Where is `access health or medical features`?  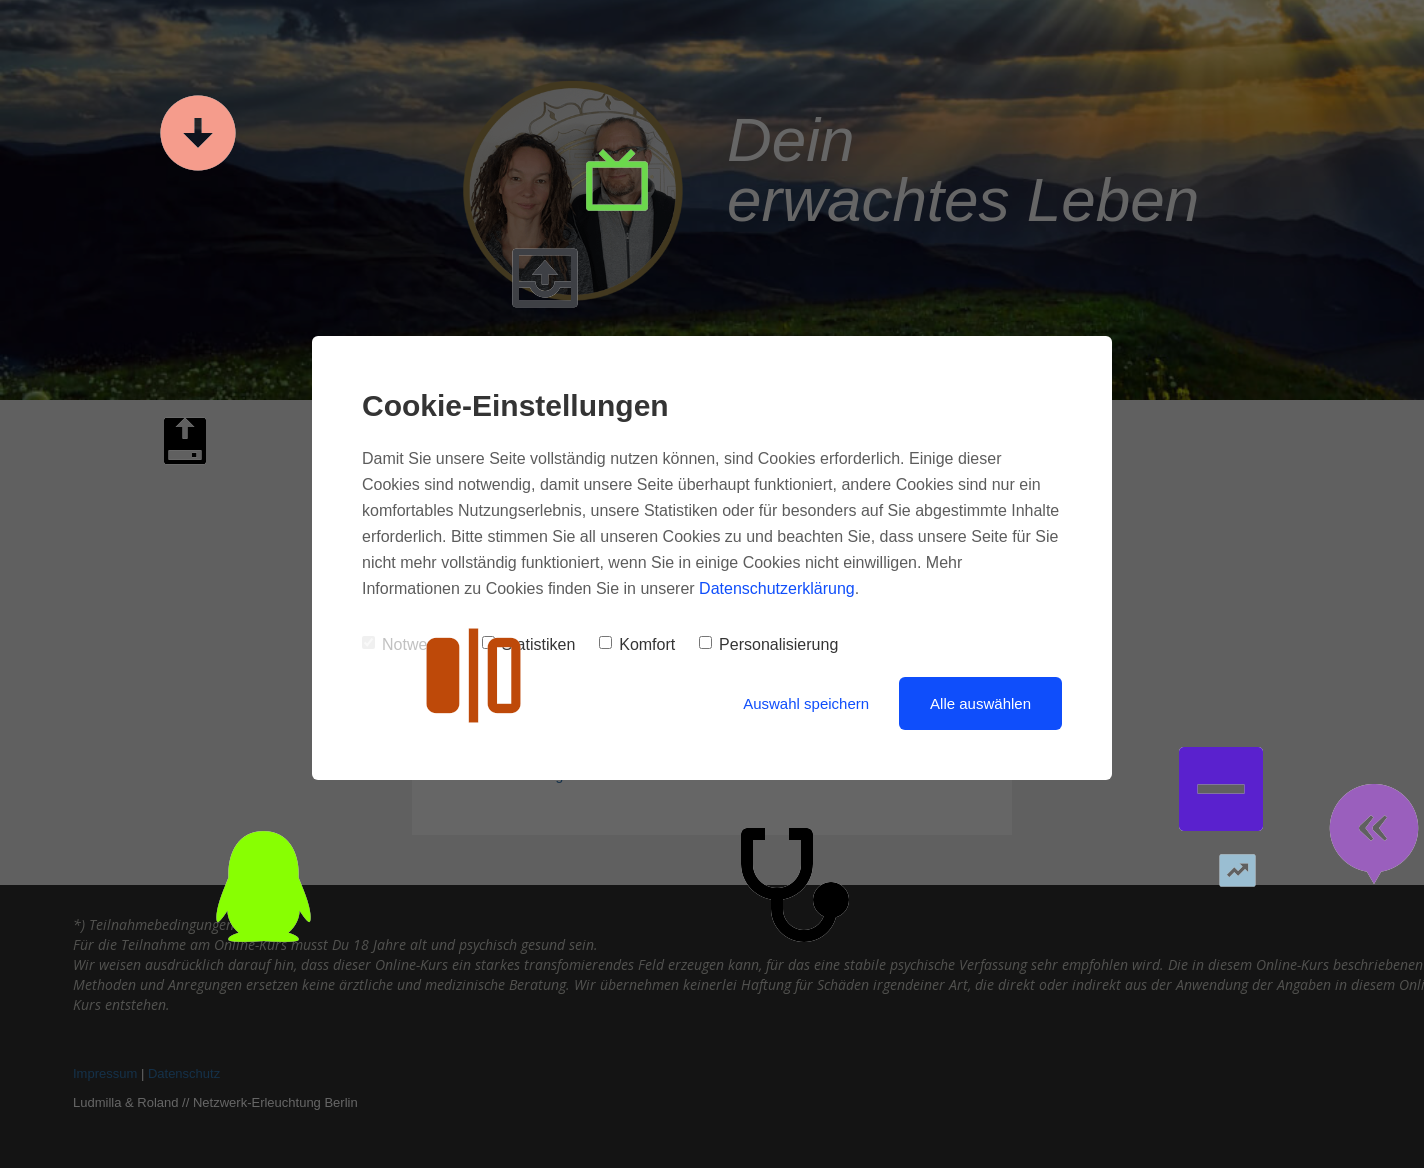
access health or medical features is located at coordinates (789, 882).